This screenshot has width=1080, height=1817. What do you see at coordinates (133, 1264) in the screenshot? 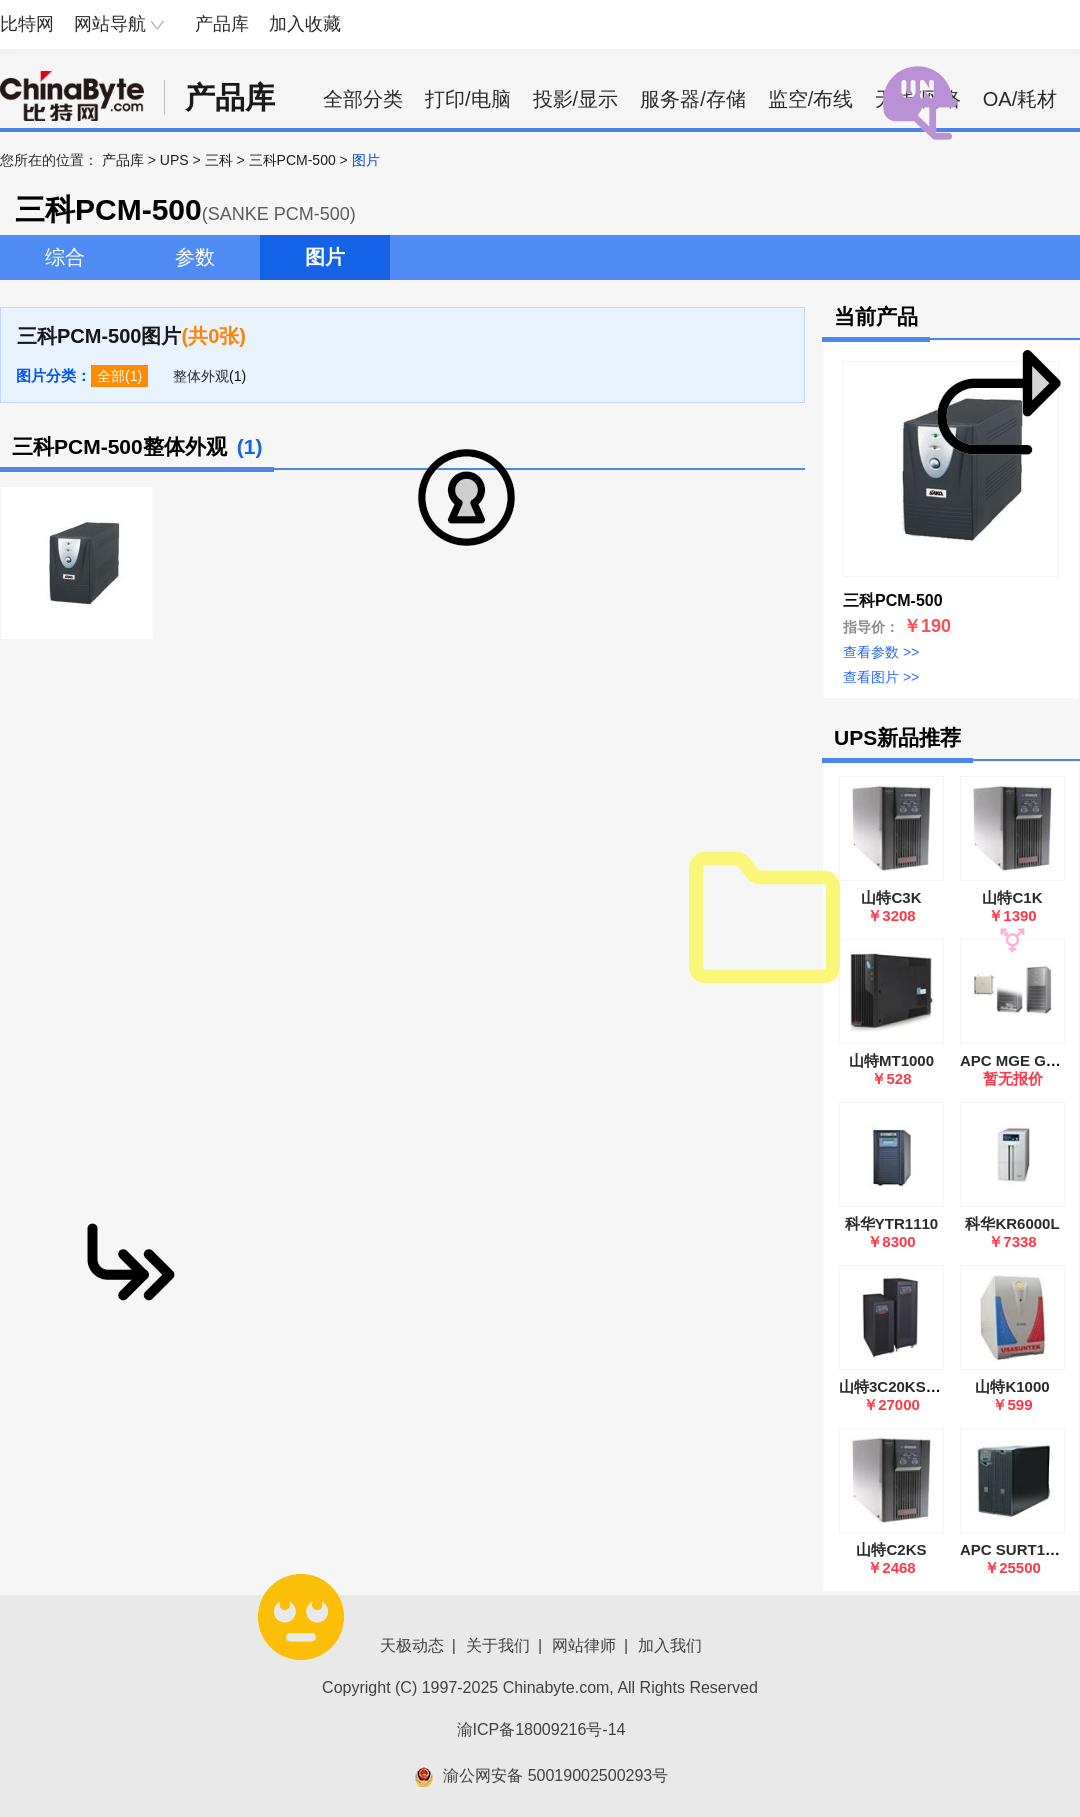
I see `forward or redirect content multiple times` at bounding box center [133, 1264].